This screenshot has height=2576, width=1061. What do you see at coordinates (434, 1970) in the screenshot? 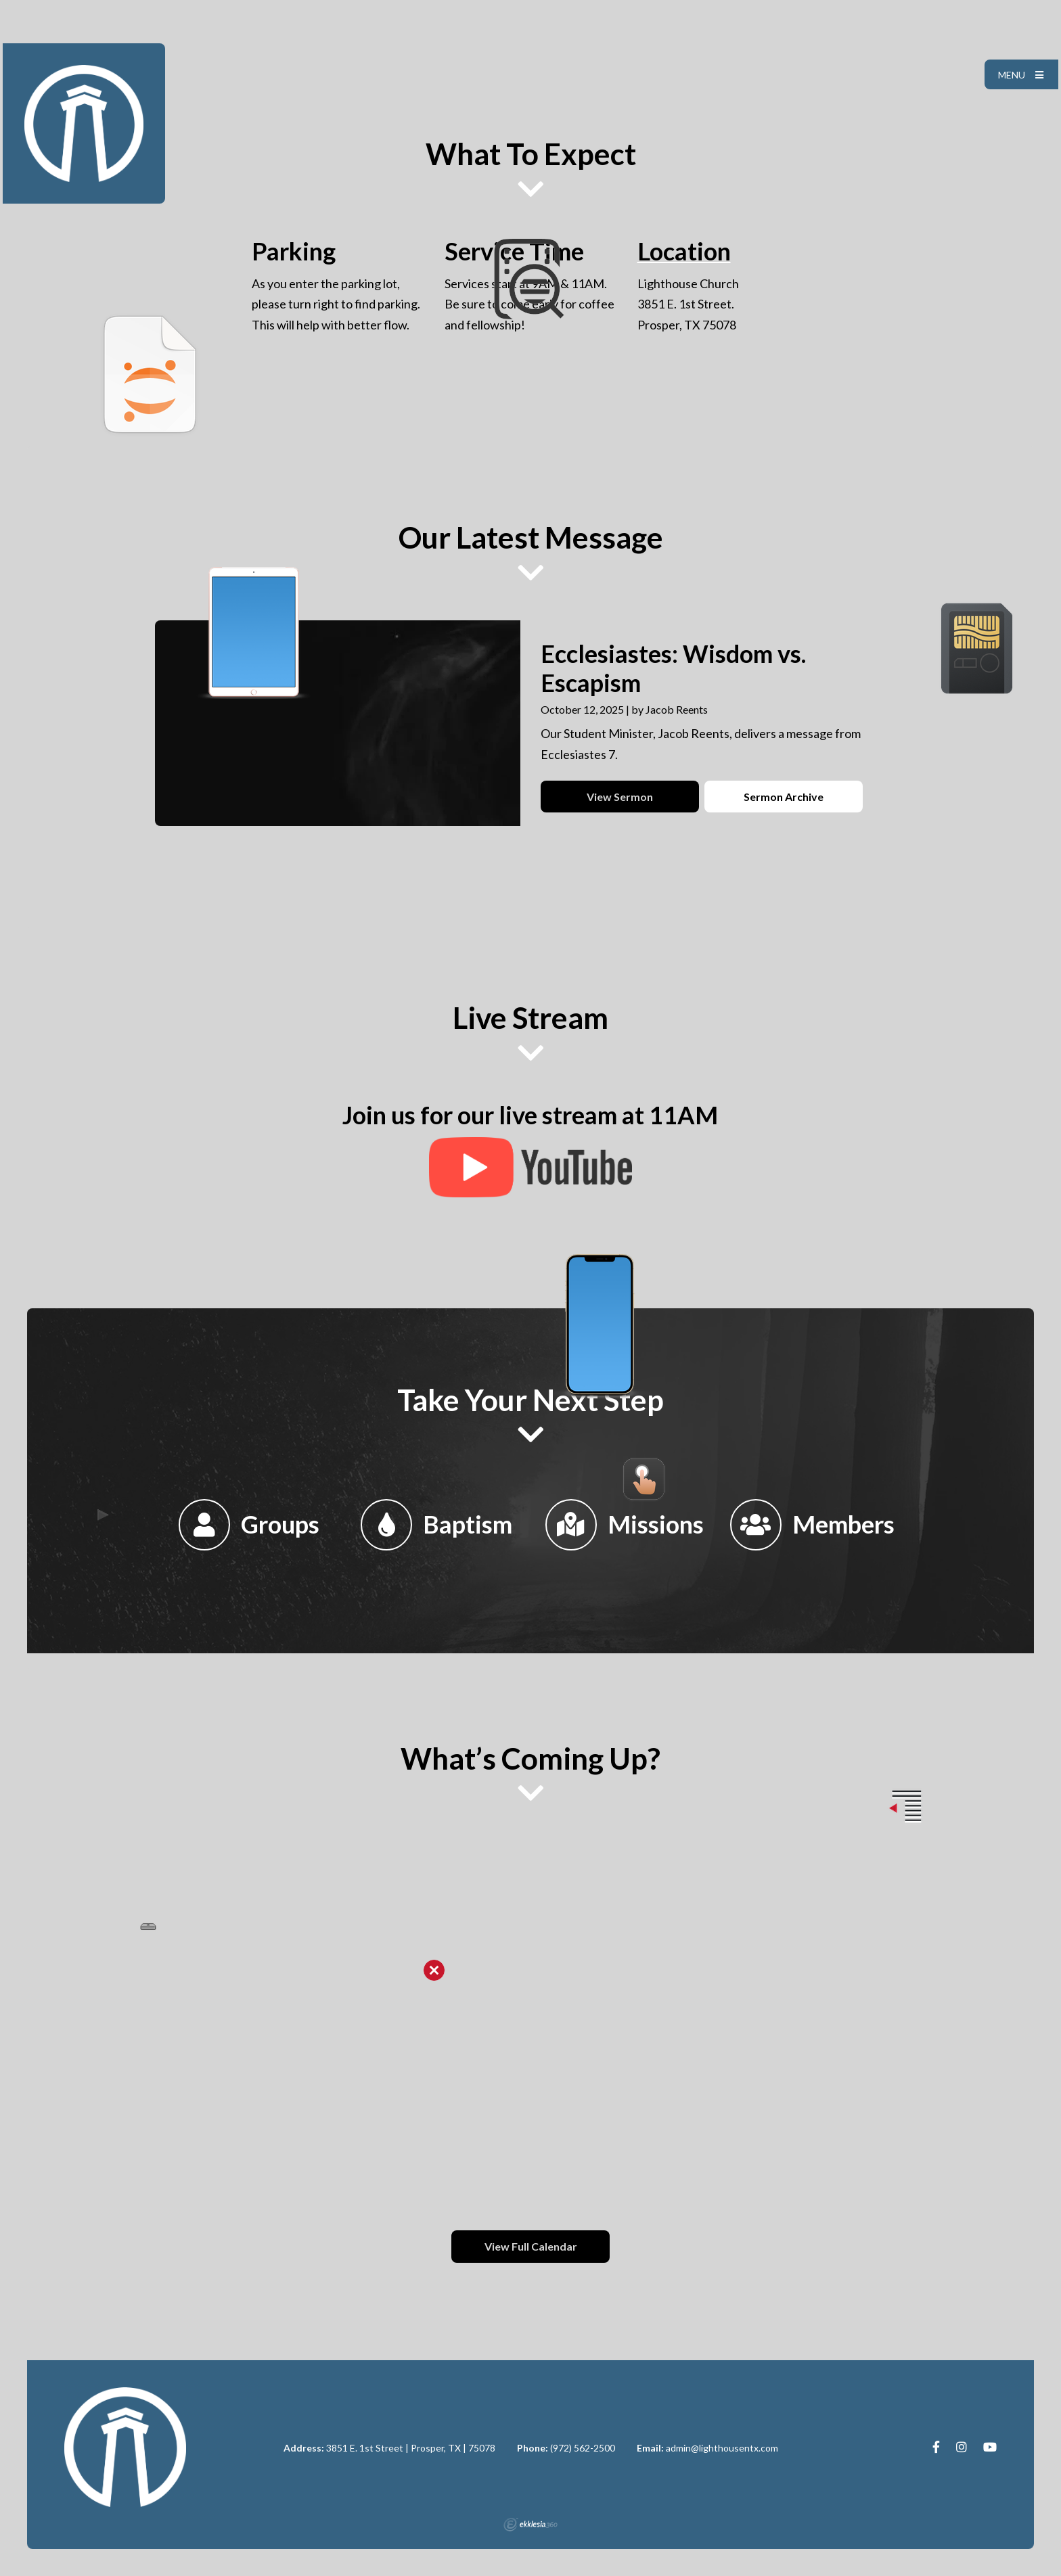
I see `close the current window or dialog` at bounding box center [434, 1970].